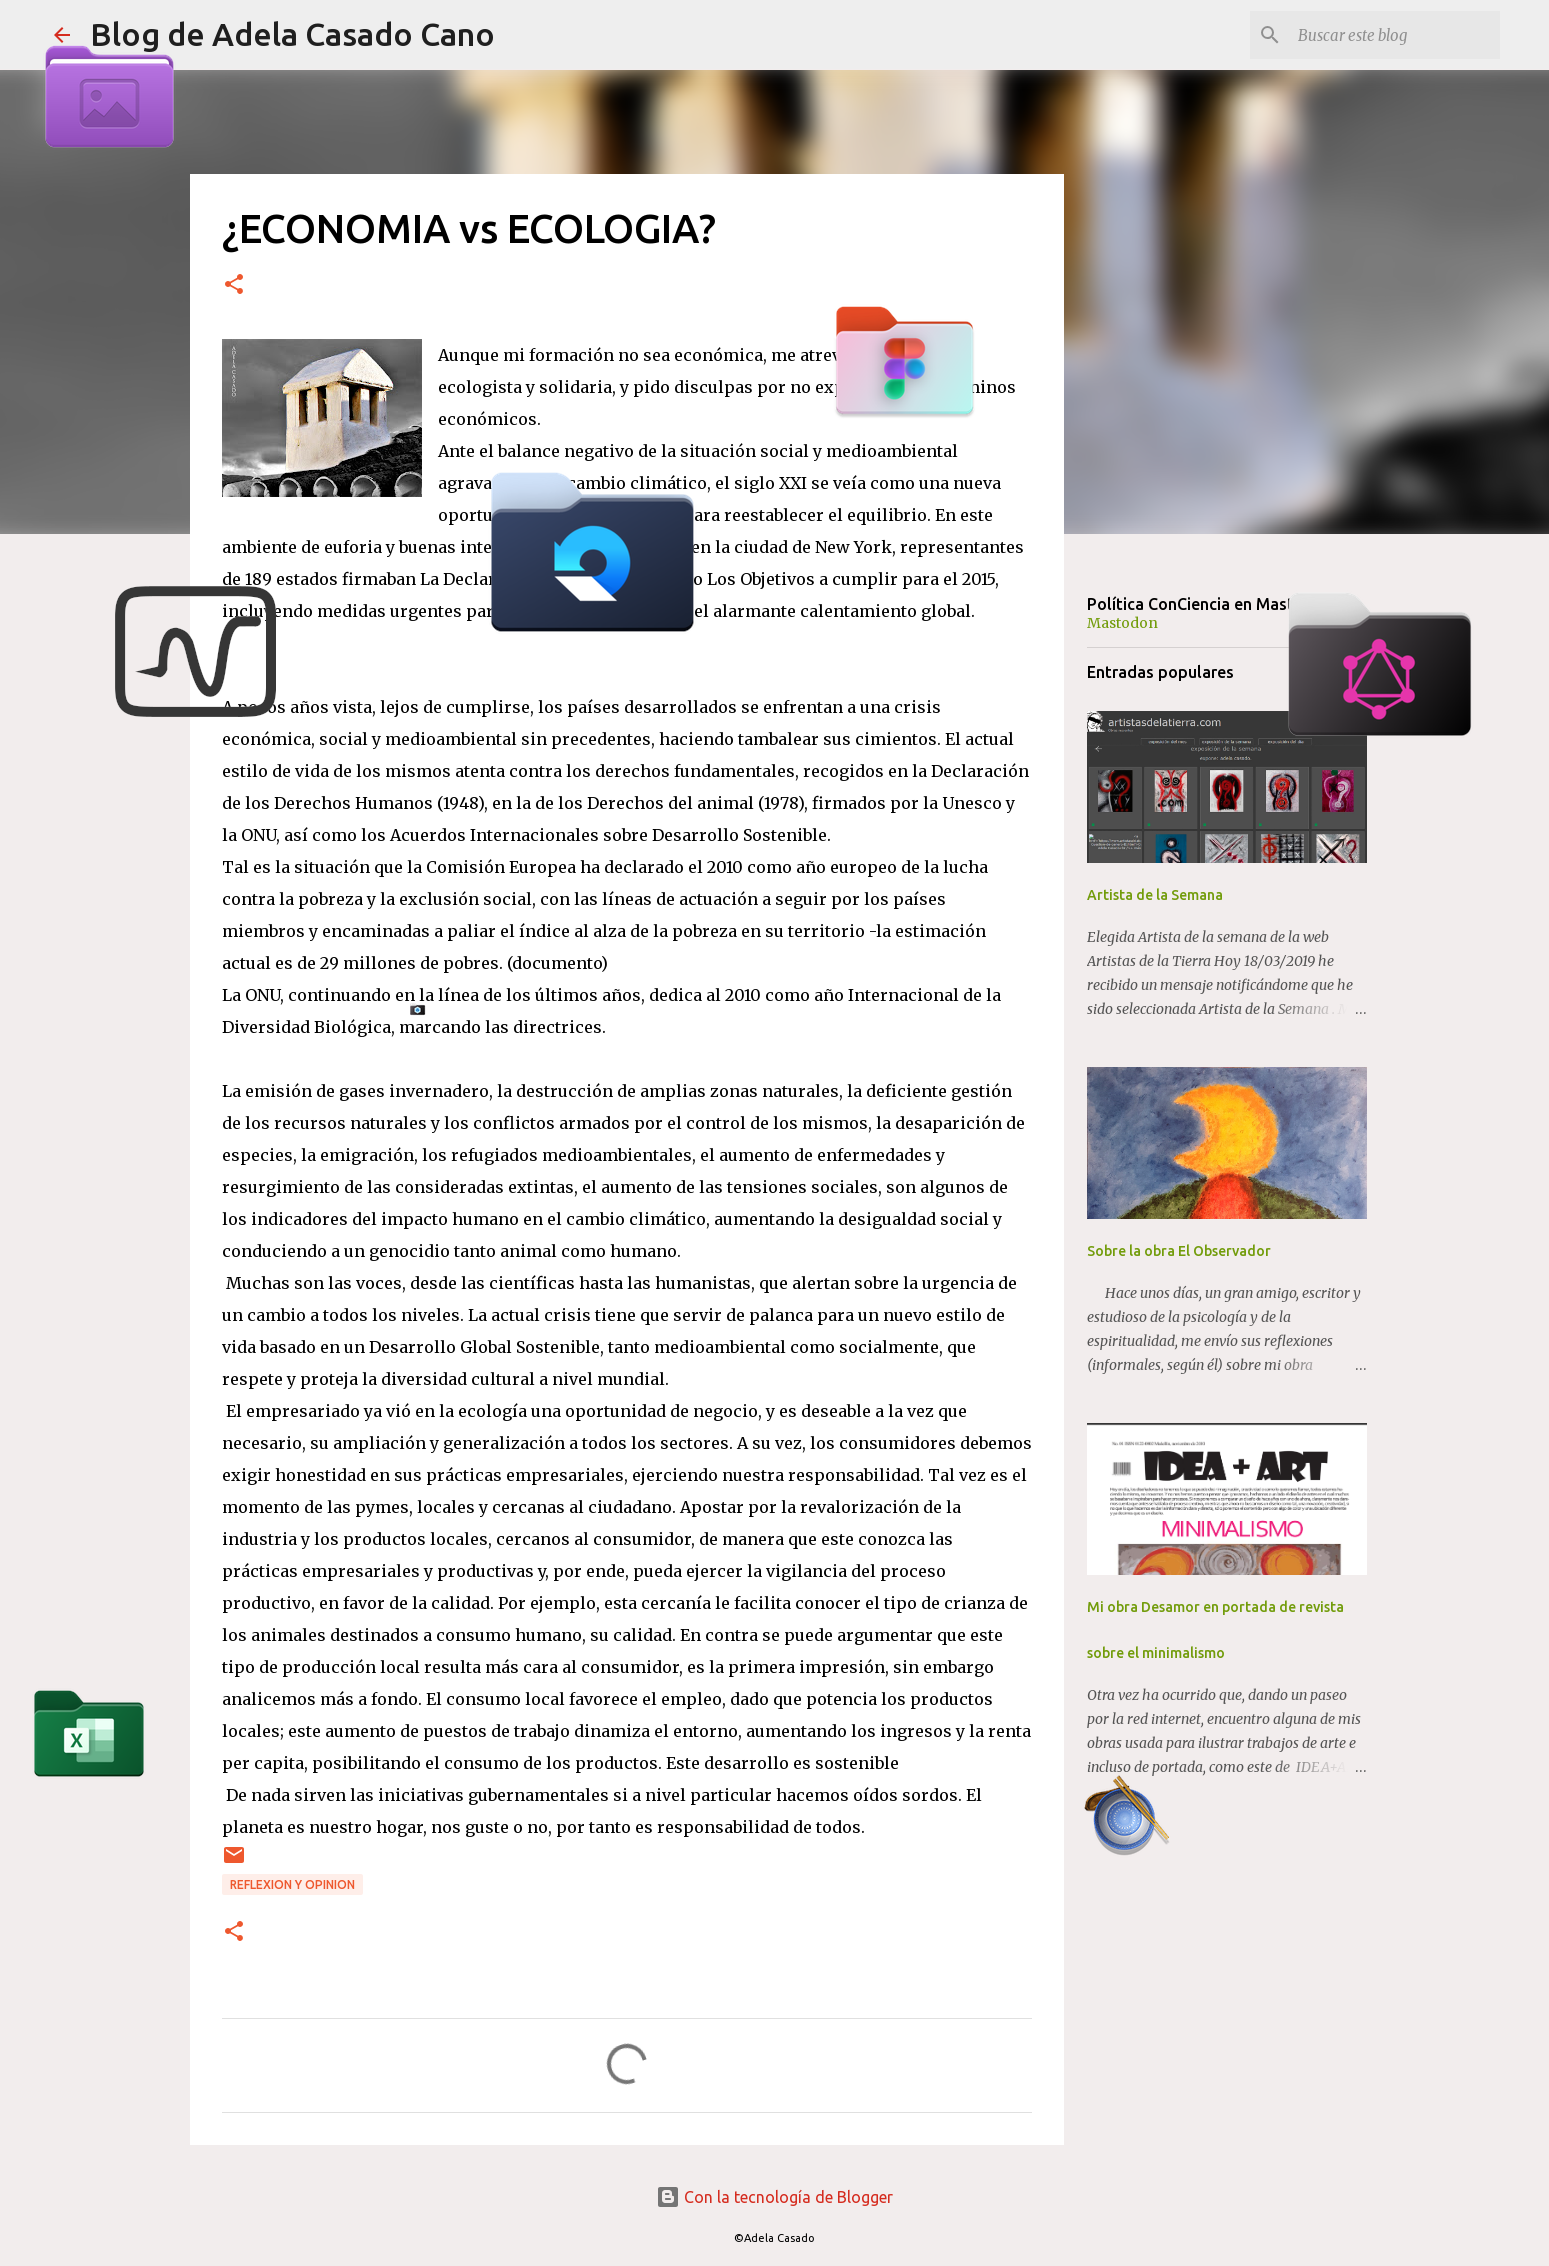  Describe the element at coordinates (88, 1736) in the screenshot. I see `open folder containing excel spreadsheets` at that location.